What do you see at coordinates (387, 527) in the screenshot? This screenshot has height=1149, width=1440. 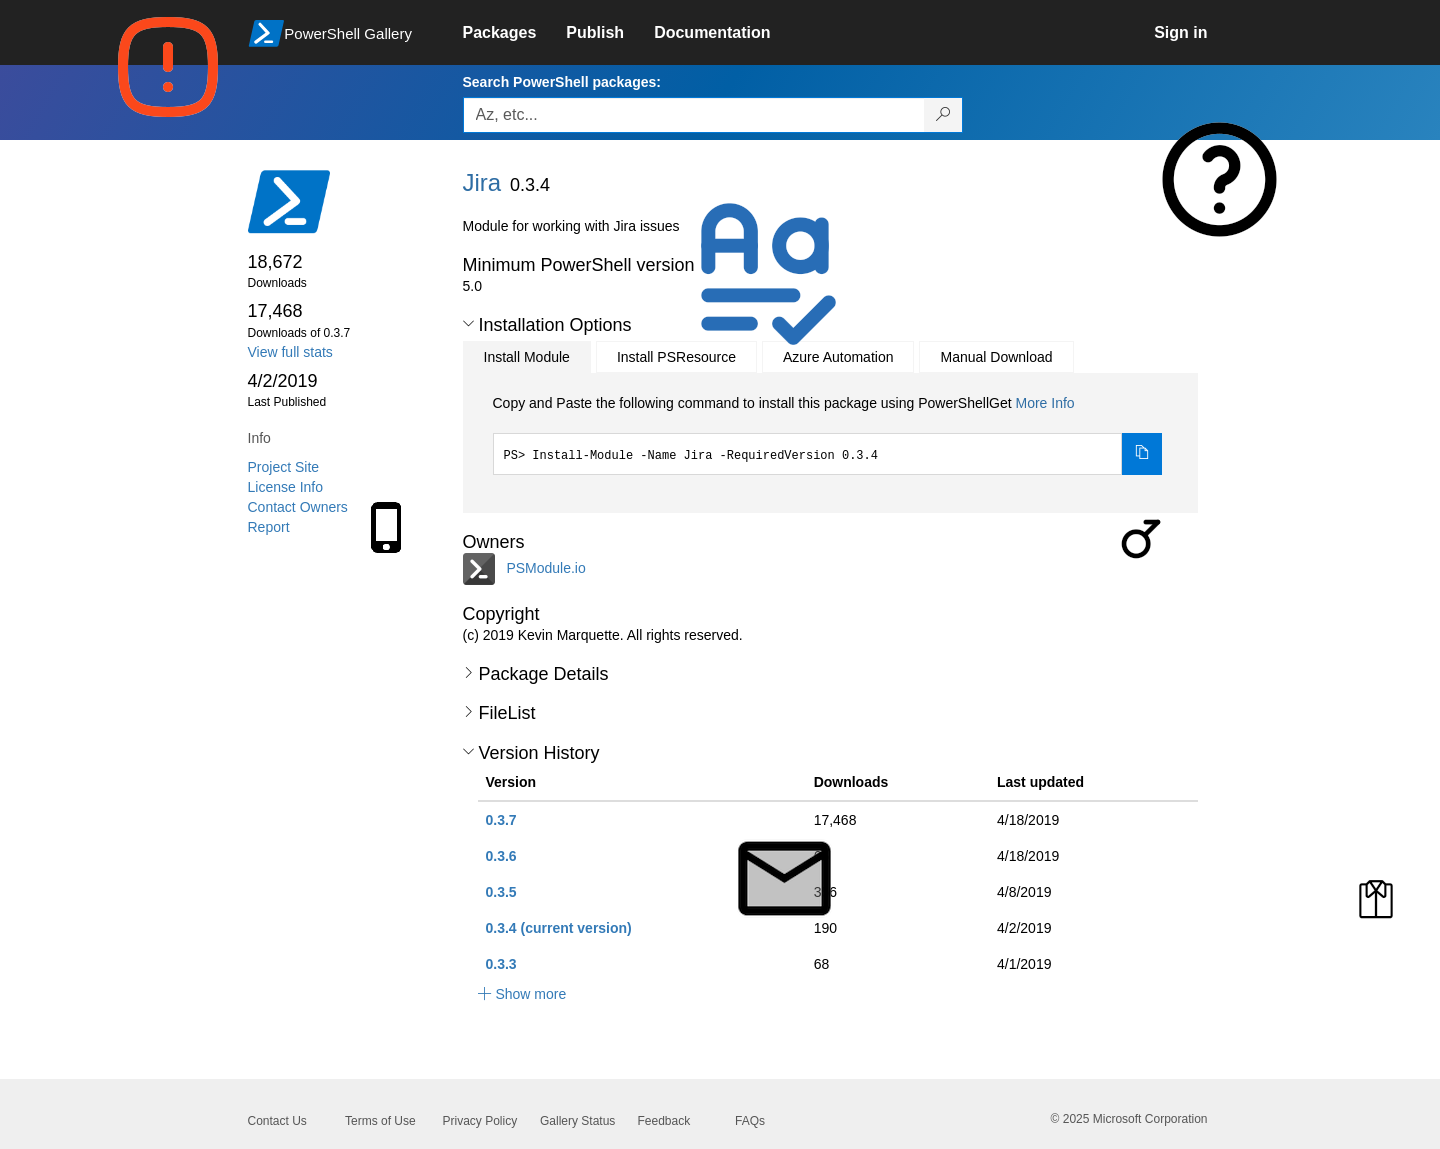 I see `indicates mobile device or smartphone` at bounding box center [387, 527].